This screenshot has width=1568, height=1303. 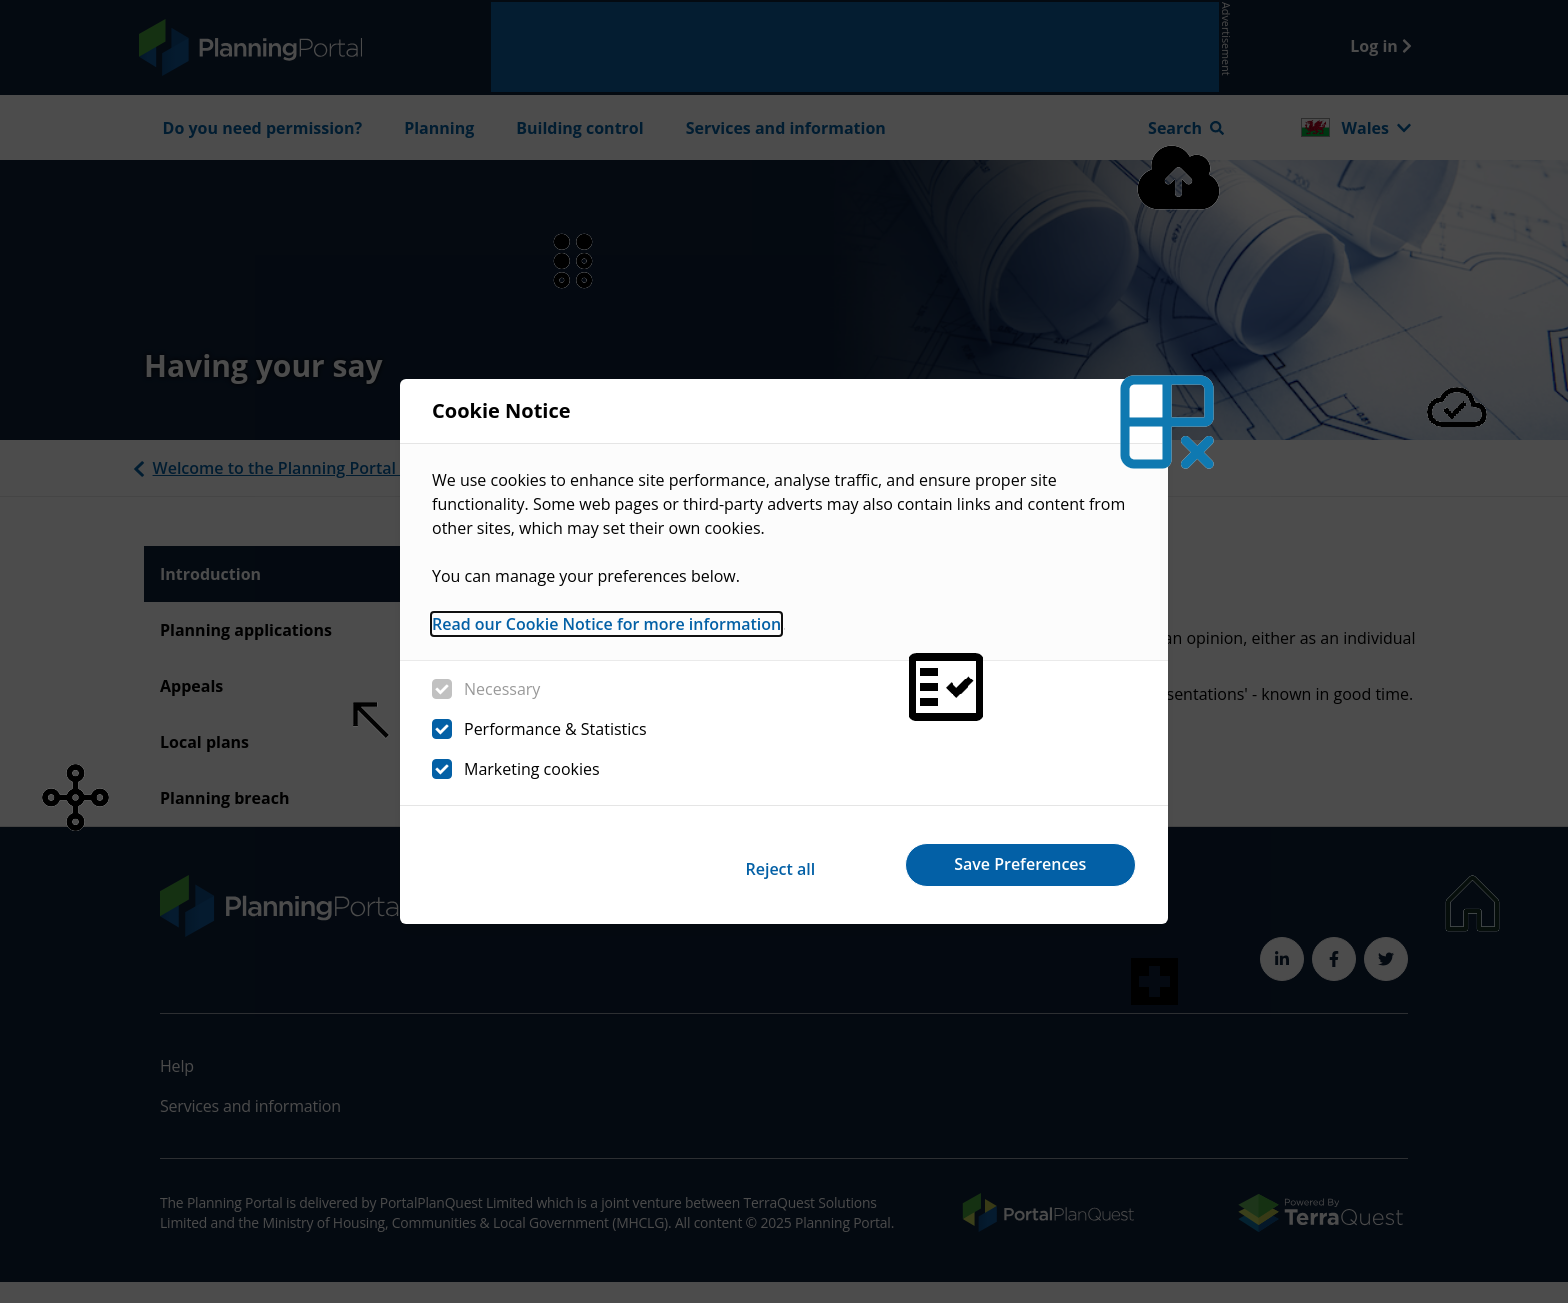 What do you see at coordinates (1178, 177) in the screenshot?
I see `upload file to cloud storage` at bounding box center [1178, 177].